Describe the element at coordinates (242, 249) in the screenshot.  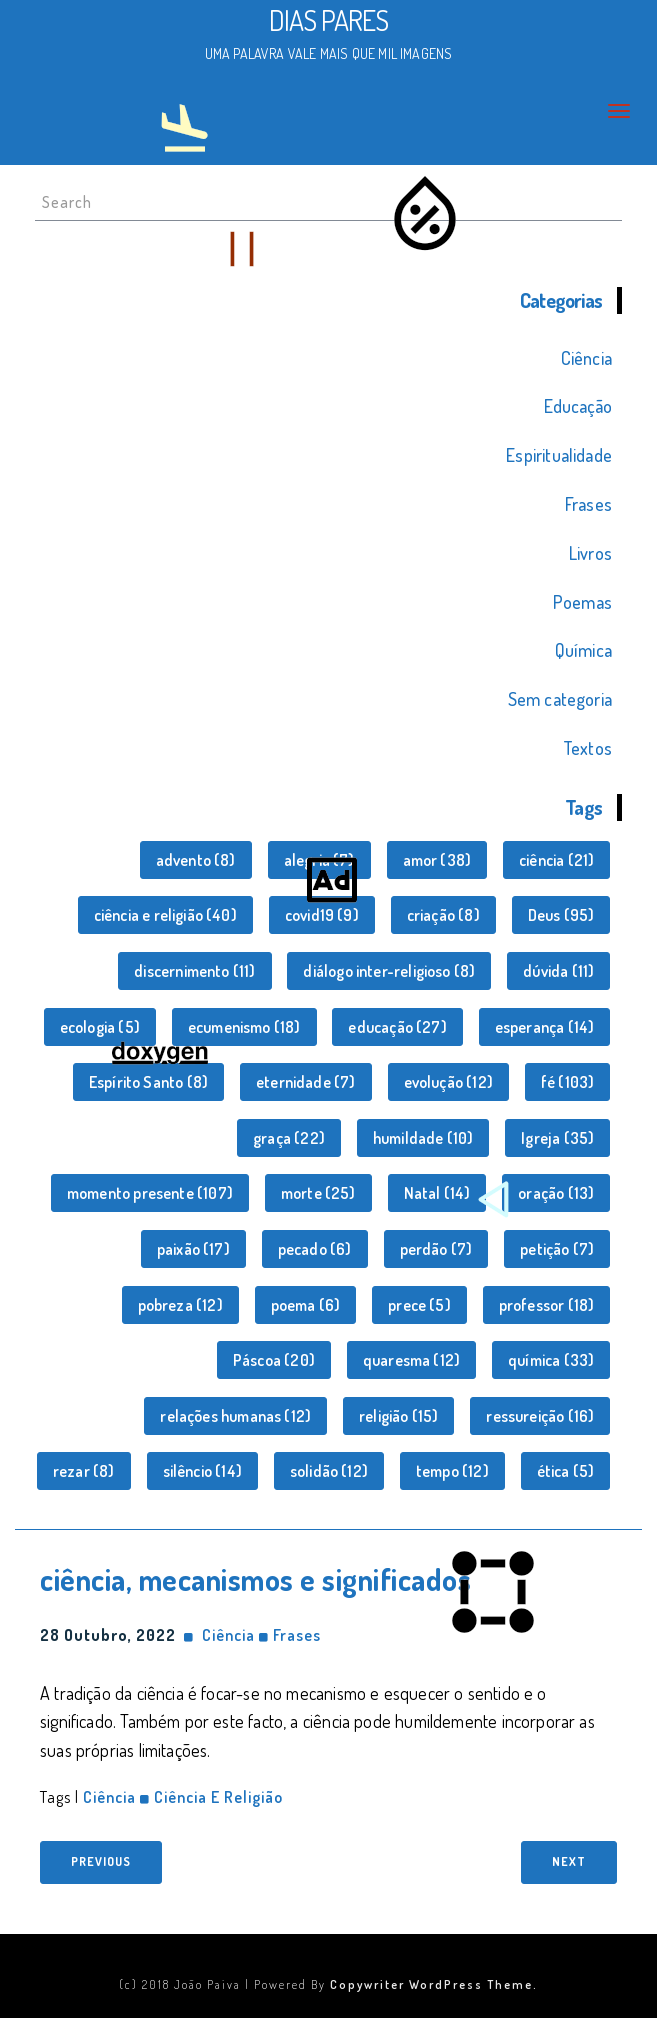
I see `pause media playback` at that location.